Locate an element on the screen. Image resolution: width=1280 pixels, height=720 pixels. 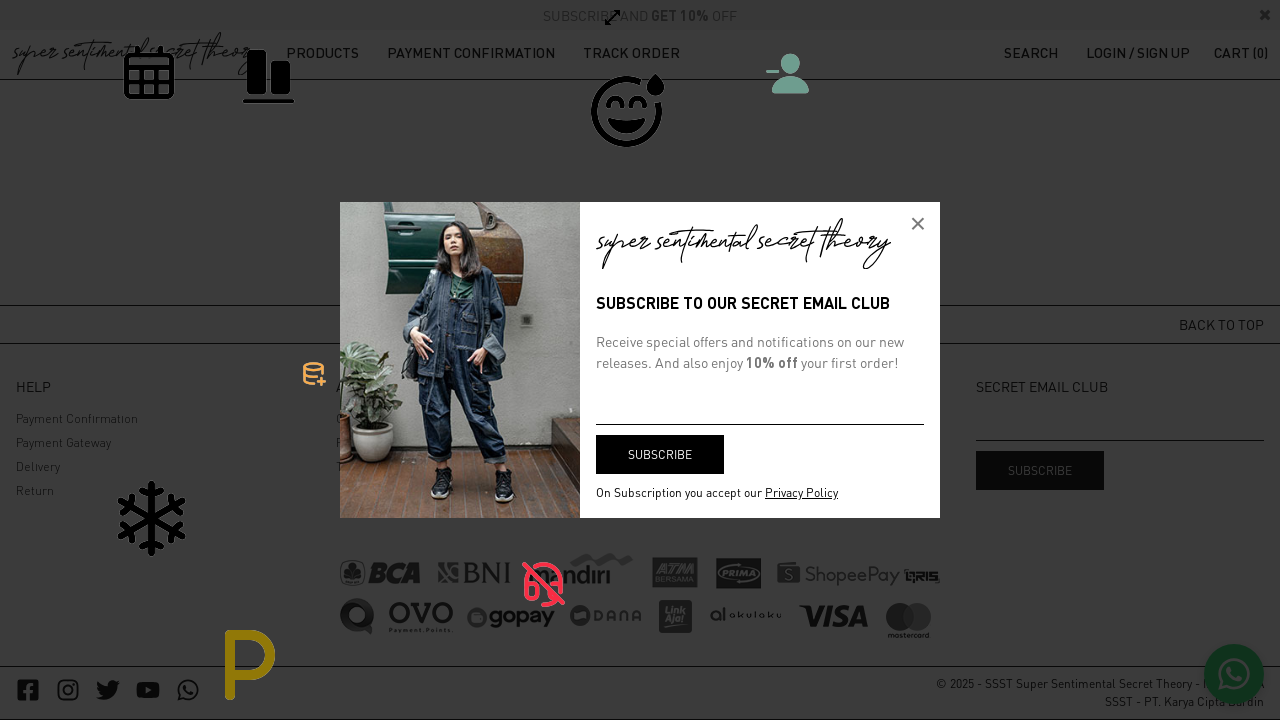
react with a nervous or relieved expression is located at coordinates (626, 111).